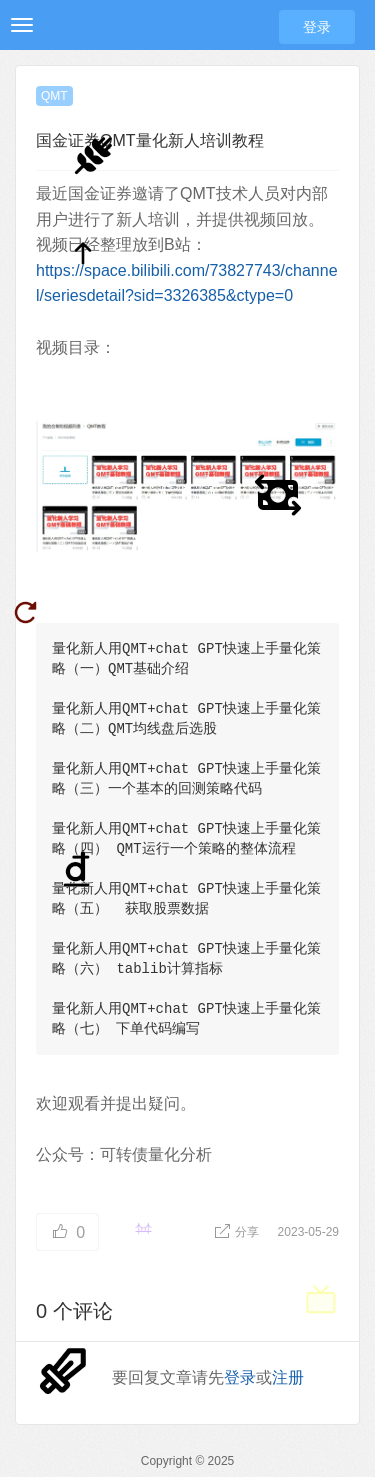 Image resolution: width=375 pixels, height=1477 pixels. I want to click on access TV or video streaming features, so click(321, 1301).